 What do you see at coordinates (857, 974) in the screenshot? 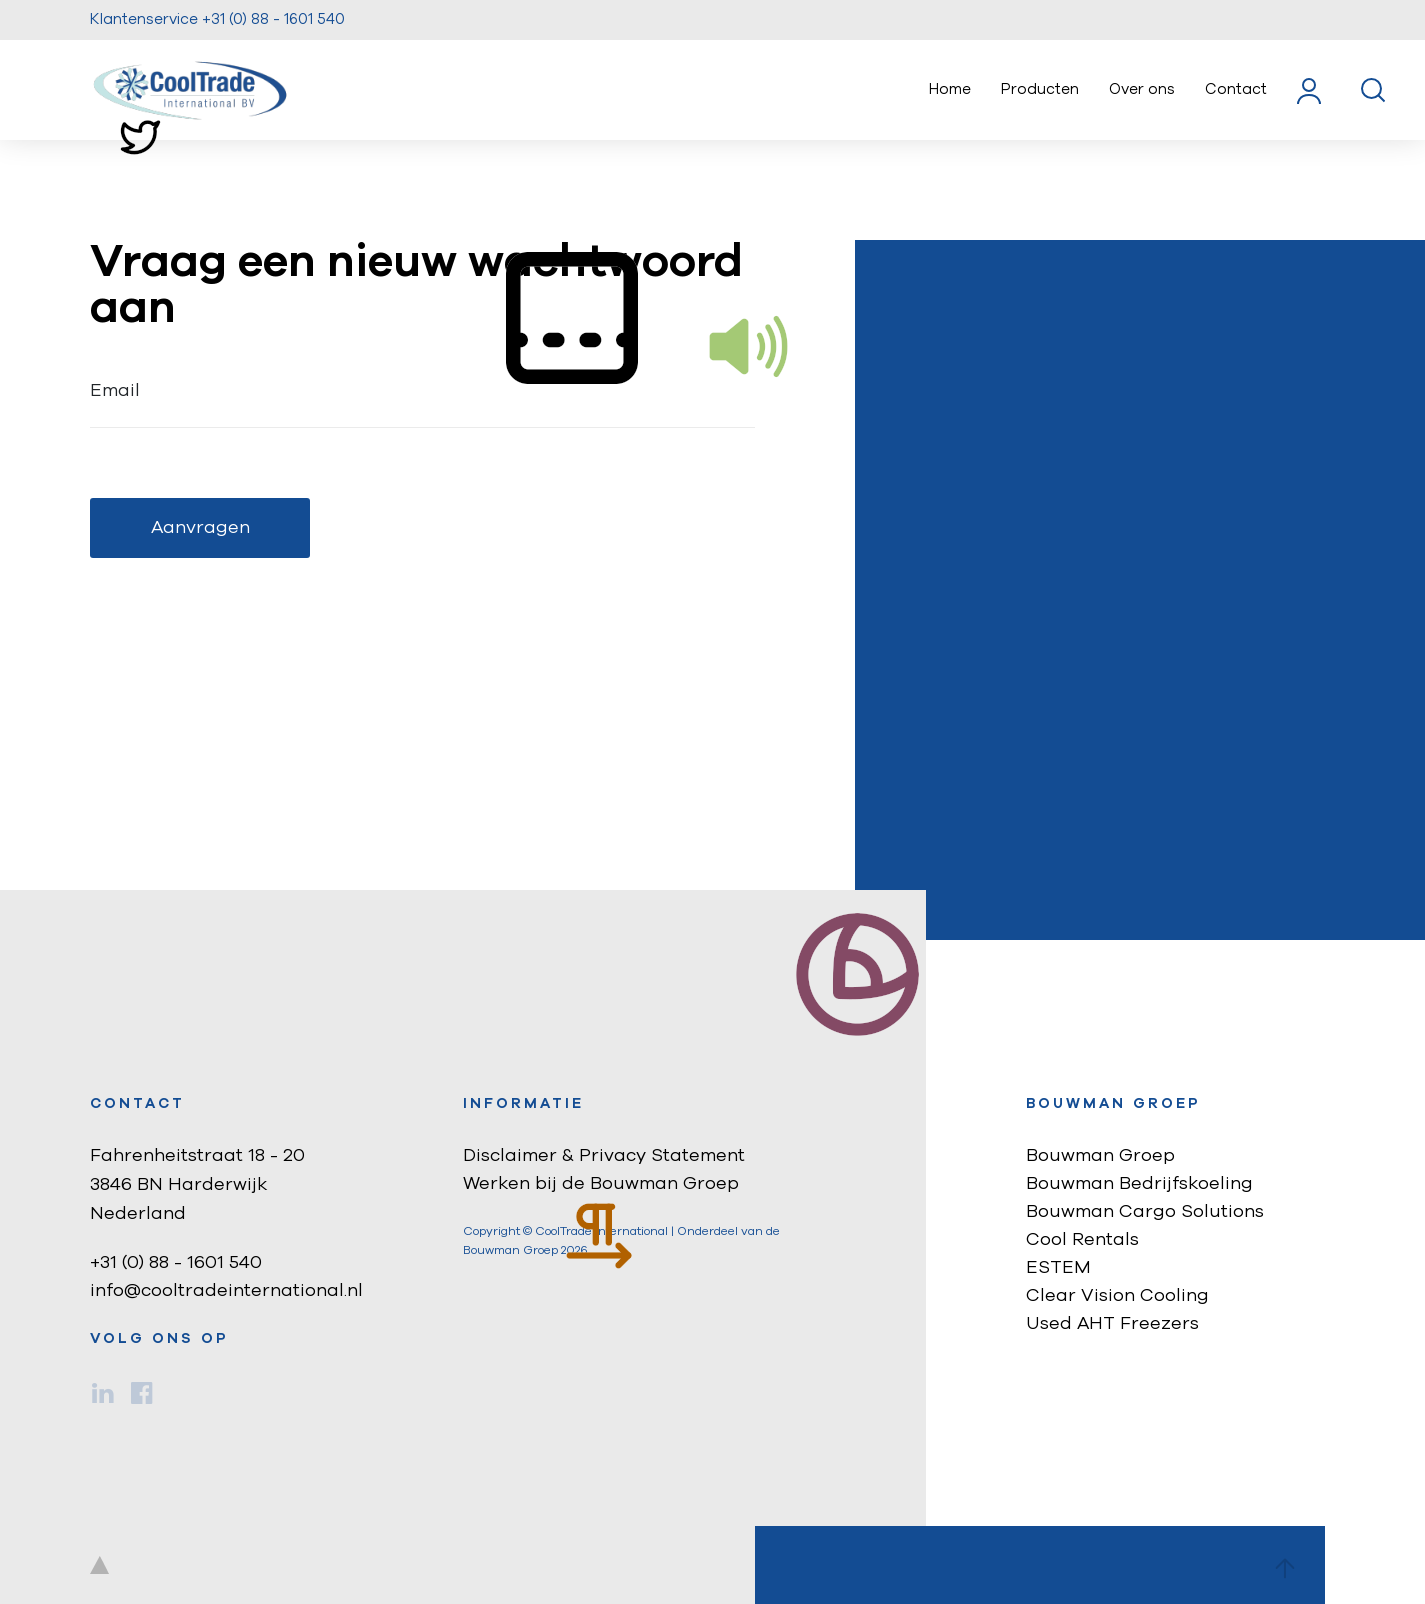
I see `CoreOS brand logo` at bounding box center [857, 974].